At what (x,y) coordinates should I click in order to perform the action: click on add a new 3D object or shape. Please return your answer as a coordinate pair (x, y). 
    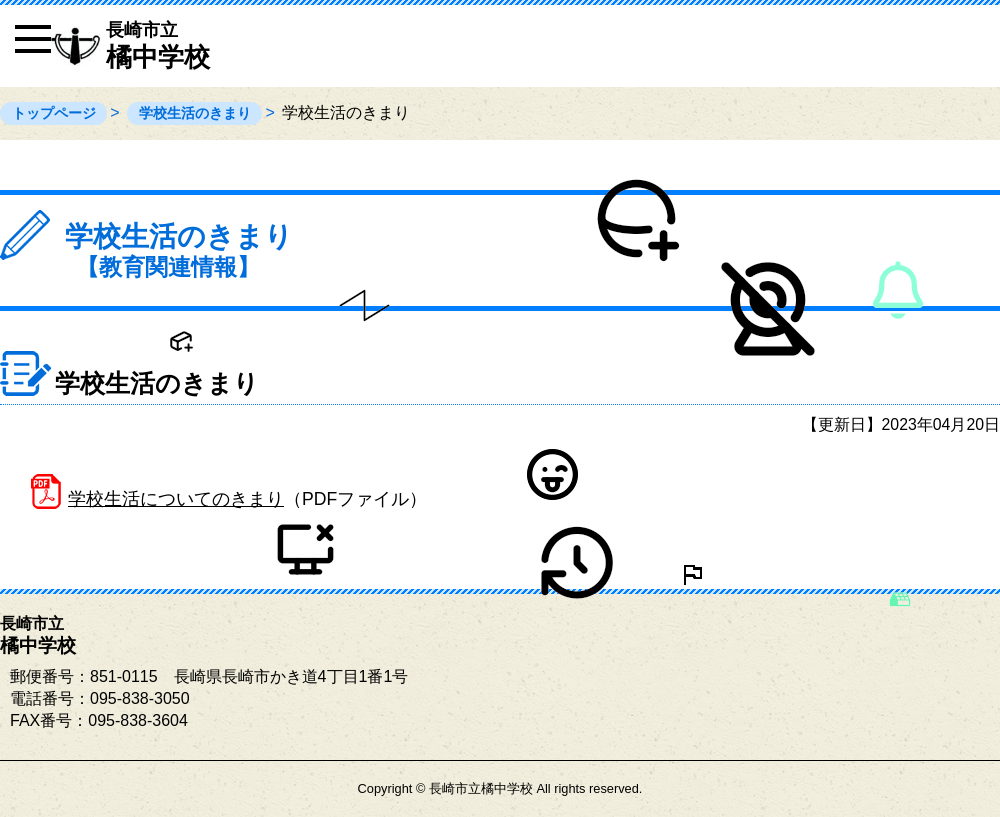
    Looking at the image, I should click on (181, 340).